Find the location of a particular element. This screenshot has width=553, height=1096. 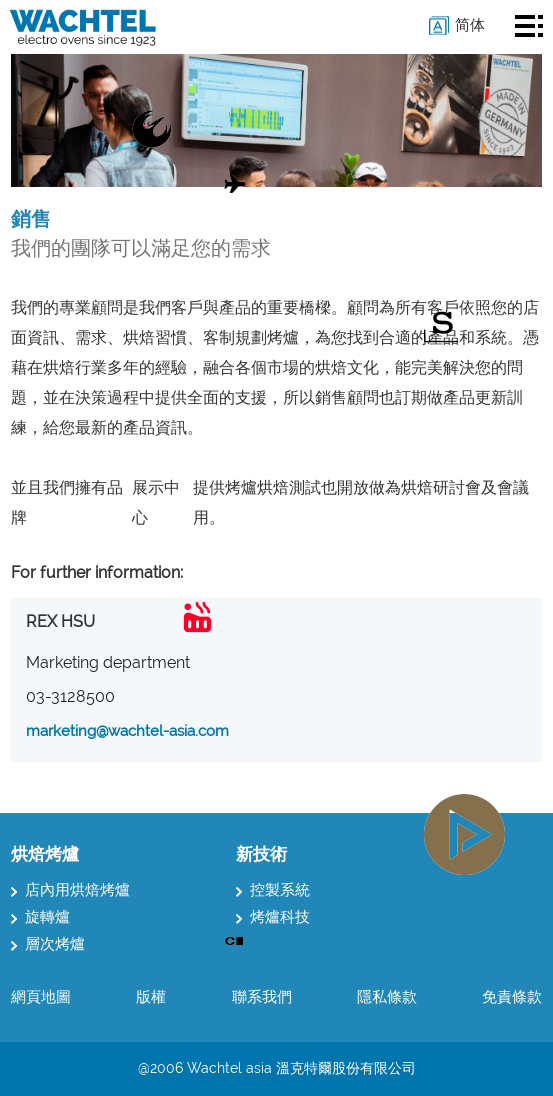

open the NewPipe app is located at coordinates (464, 834).